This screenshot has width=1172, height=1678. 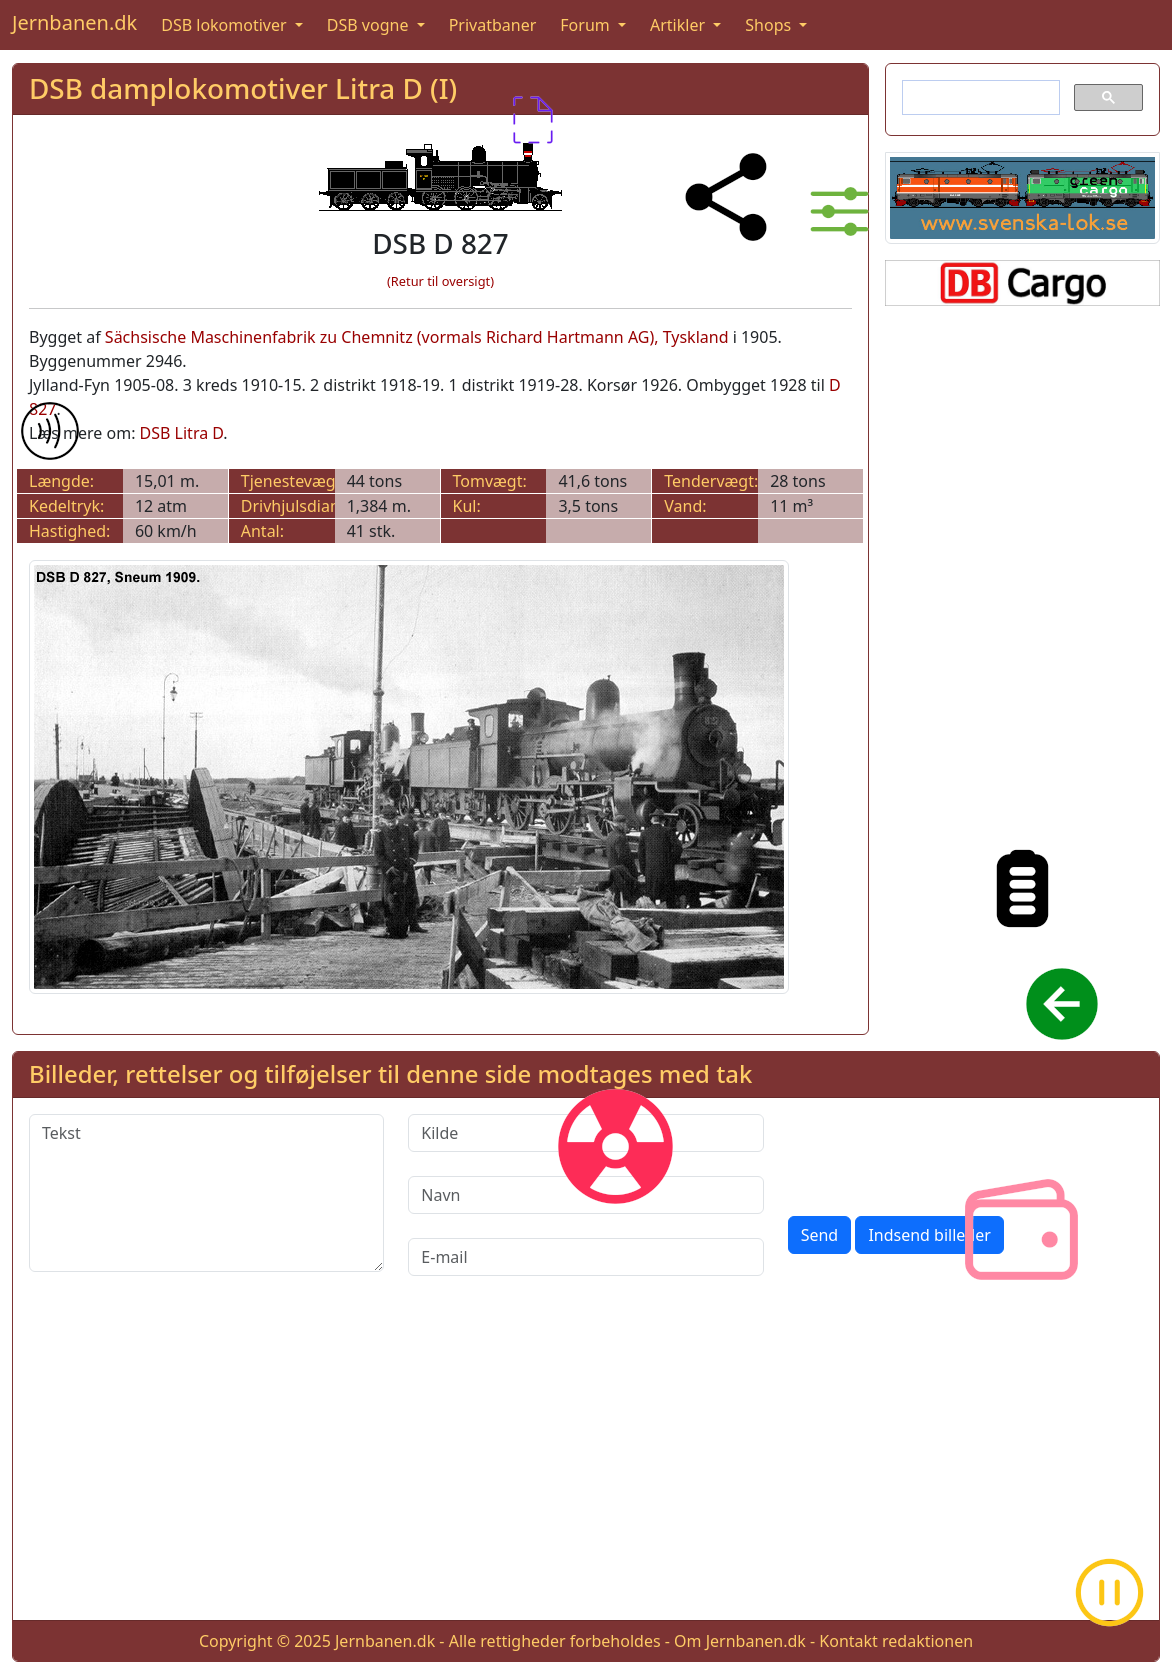 What do you see at coordinates (1021, 1231) in the screenshot?
I see `access your wallet or payment methods` at bounding box center [1021, 1231].